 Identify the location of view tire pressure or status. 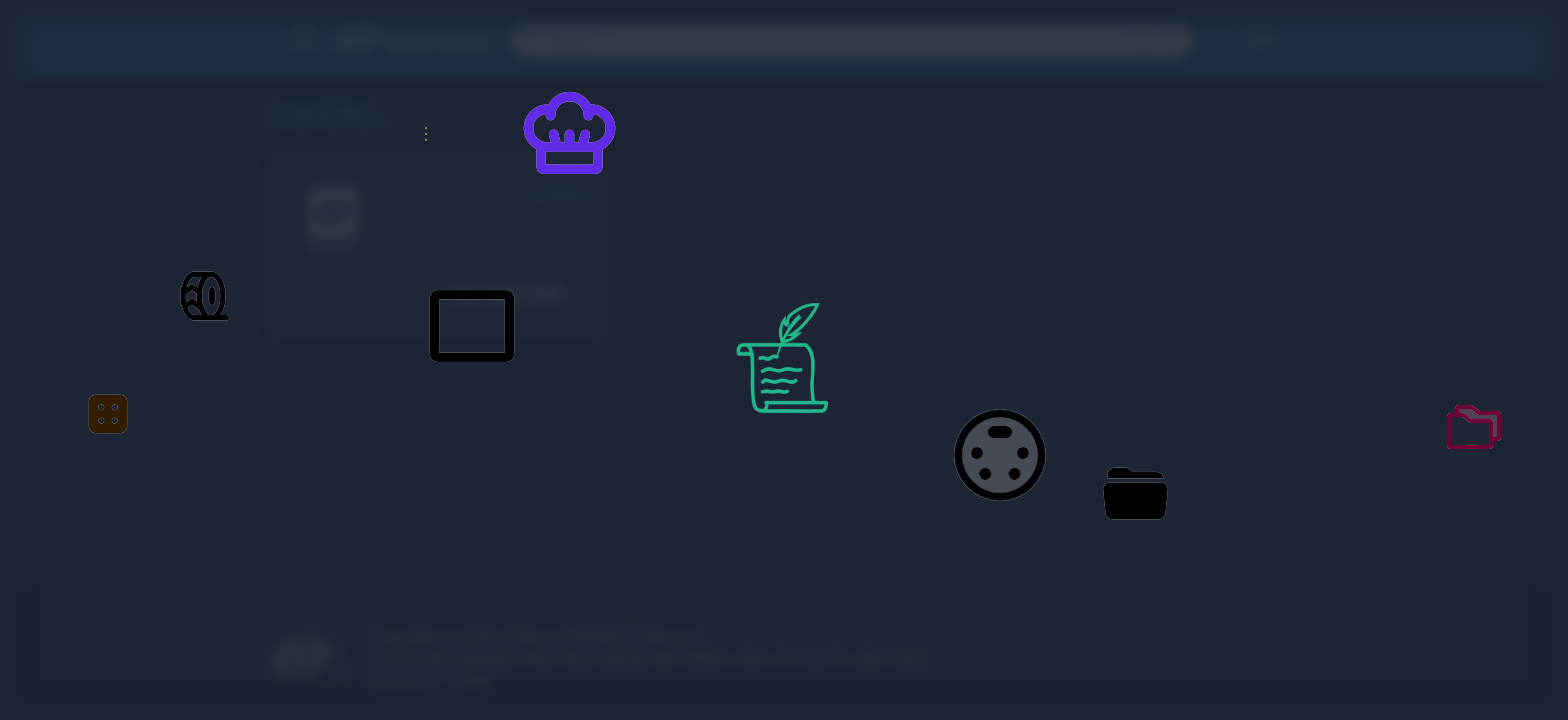
(203, 296).